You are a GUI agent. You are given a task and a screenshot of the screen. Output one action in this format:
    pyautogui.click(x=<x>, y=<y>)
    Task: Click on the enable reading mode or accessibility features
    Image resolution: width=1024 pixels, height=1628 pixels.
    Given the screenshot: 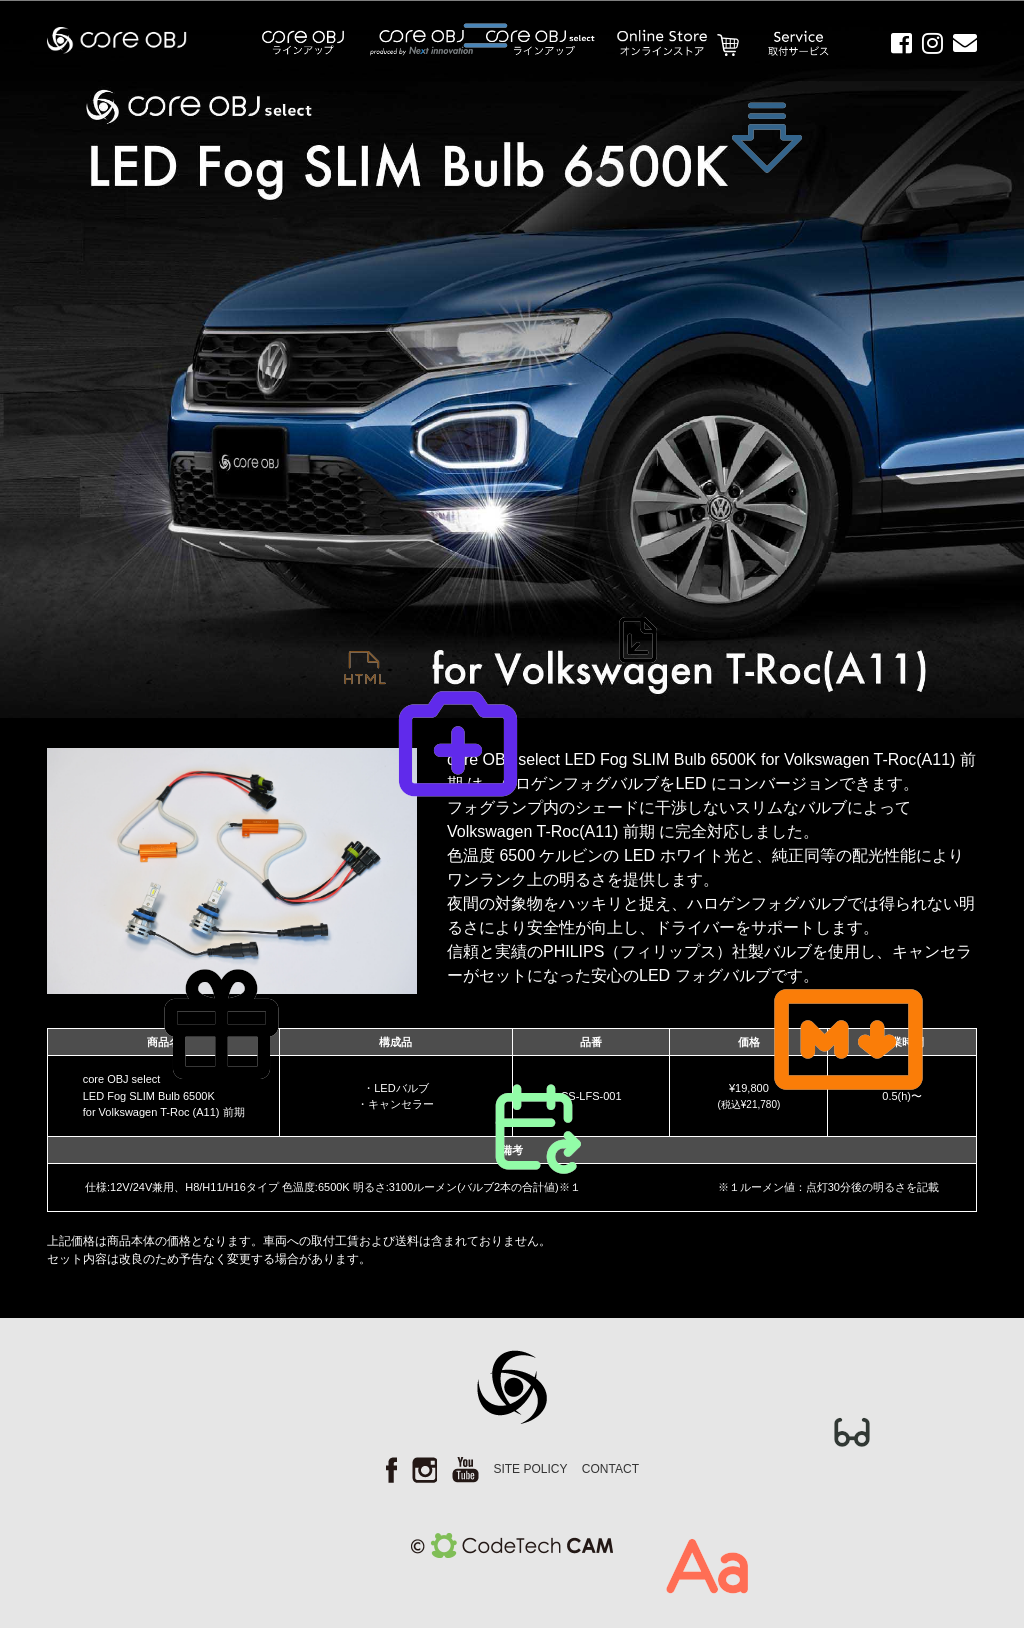 What is the action you would take?
    pyautogui.click(x=852, y=1433)
    